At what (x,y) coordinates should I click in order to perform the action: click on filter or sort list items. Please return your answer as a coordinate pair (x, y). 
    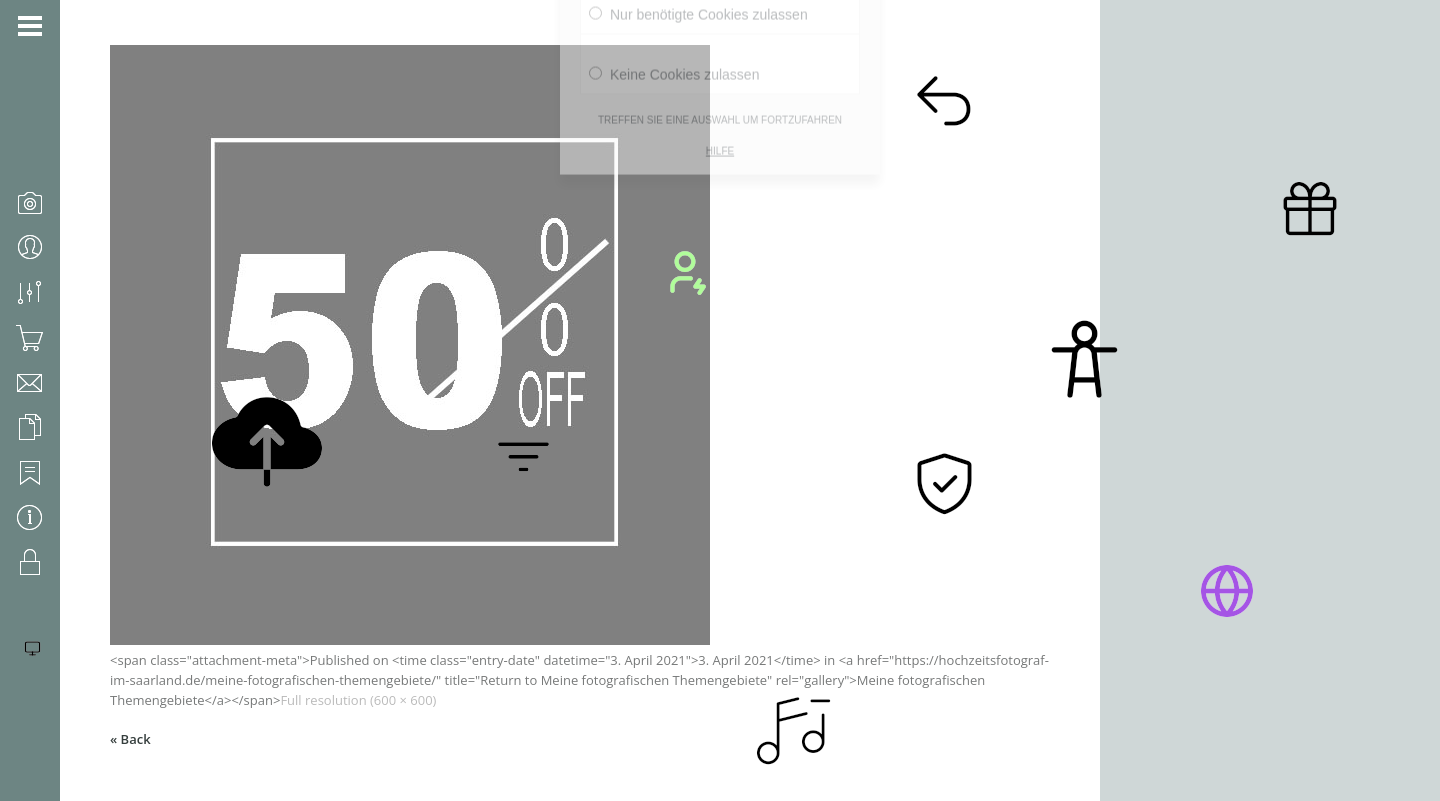
    Looking at the image, I should click on (523, 457).